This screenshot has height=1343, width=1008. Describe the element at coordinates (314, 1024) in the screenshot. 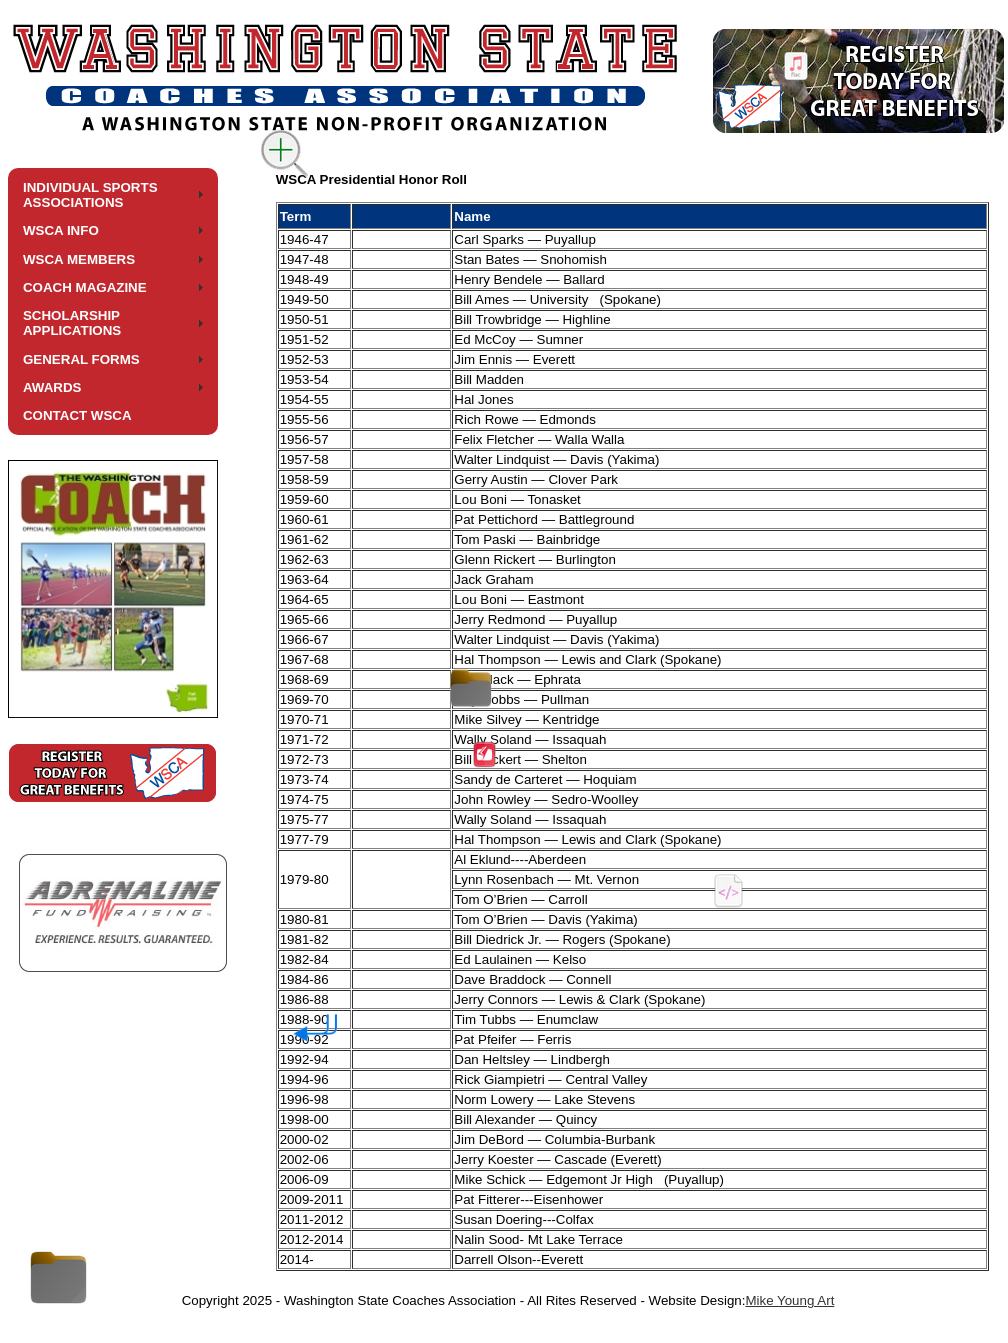

I see `reply to all recipients of an email` at that location.